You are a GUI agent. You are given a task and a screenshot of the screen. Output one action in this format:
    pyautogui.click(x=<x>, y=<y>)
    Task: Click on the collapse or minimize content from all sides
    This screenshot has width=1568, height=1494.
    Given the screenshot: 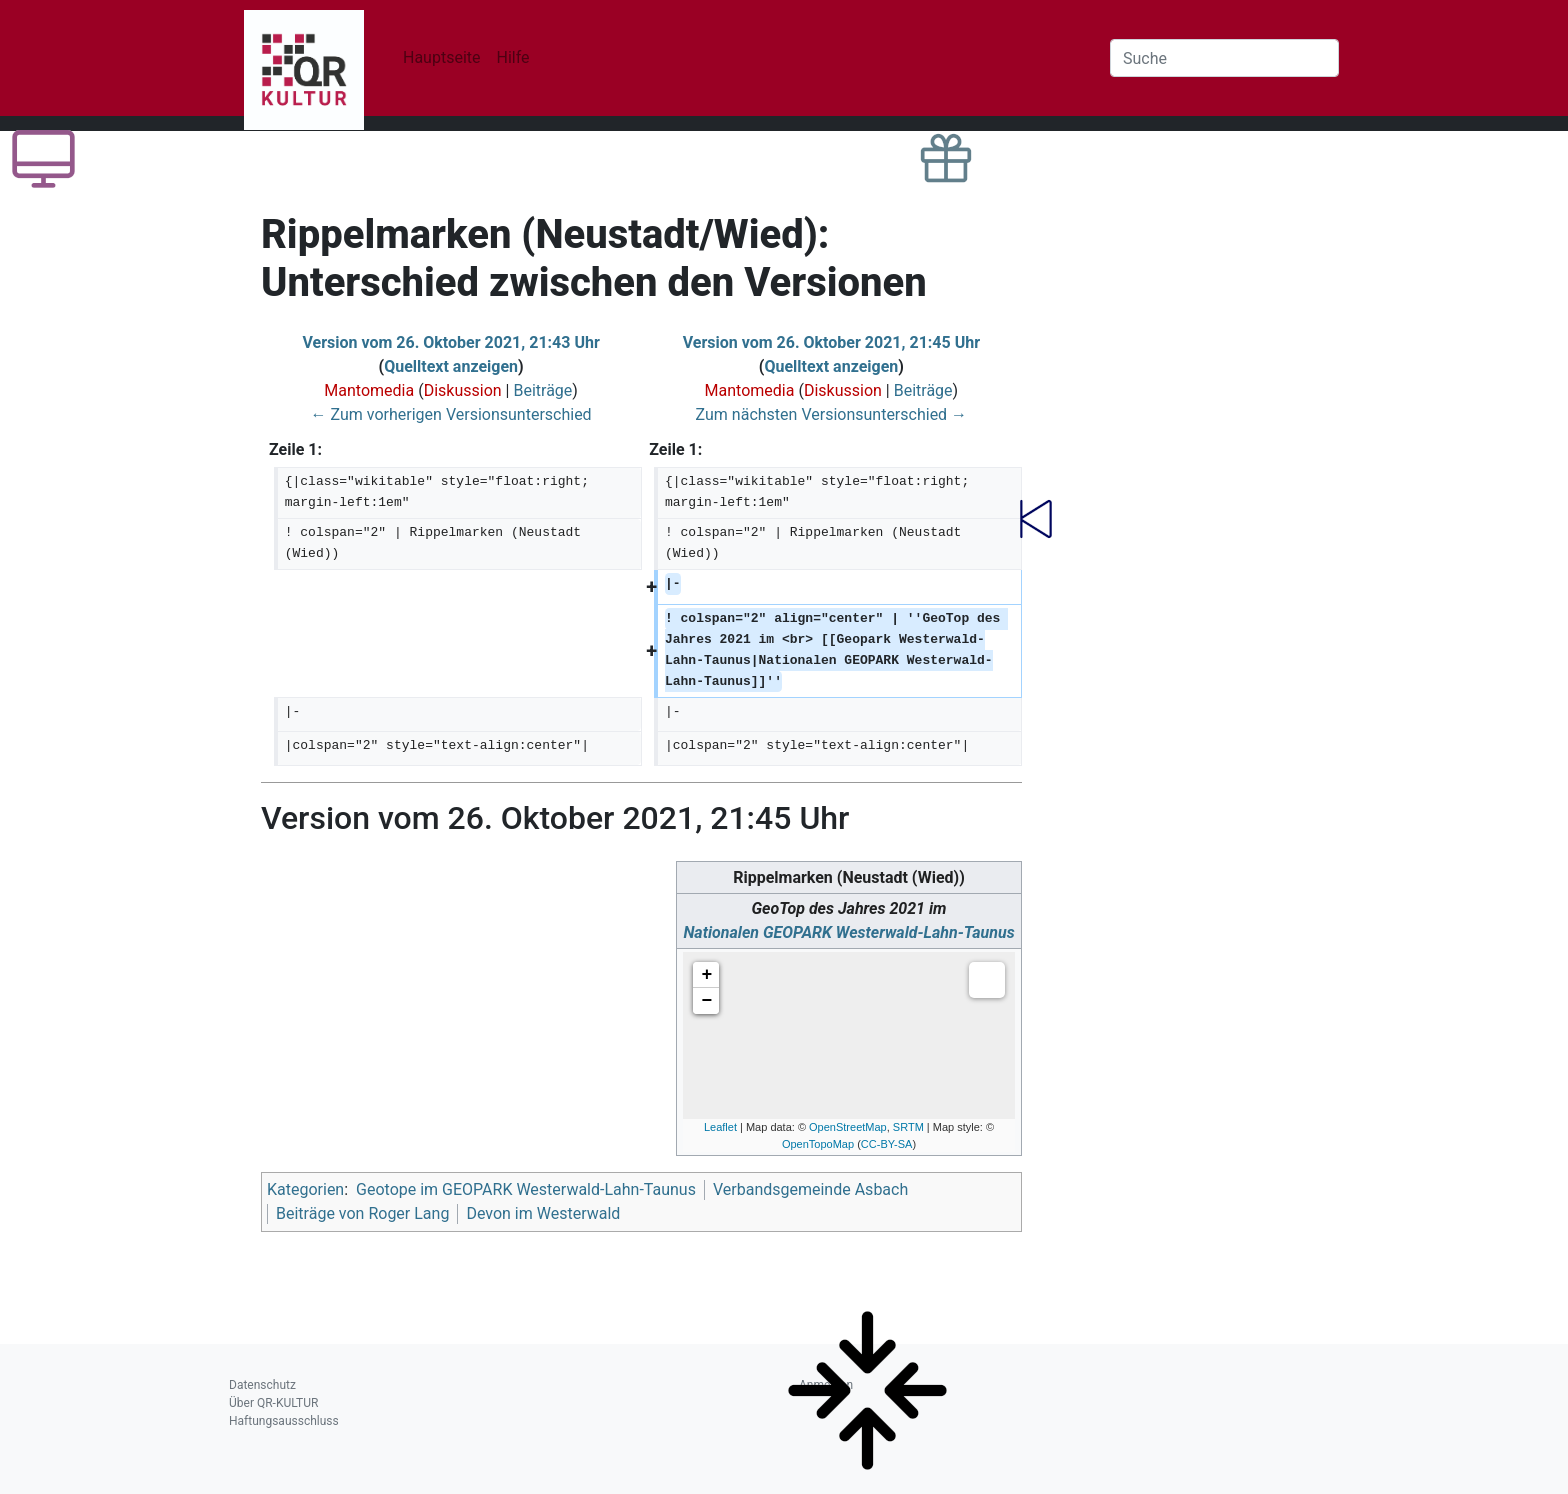 What is the action you would take?
    pyautogui.click(x=867, y=1390)
    